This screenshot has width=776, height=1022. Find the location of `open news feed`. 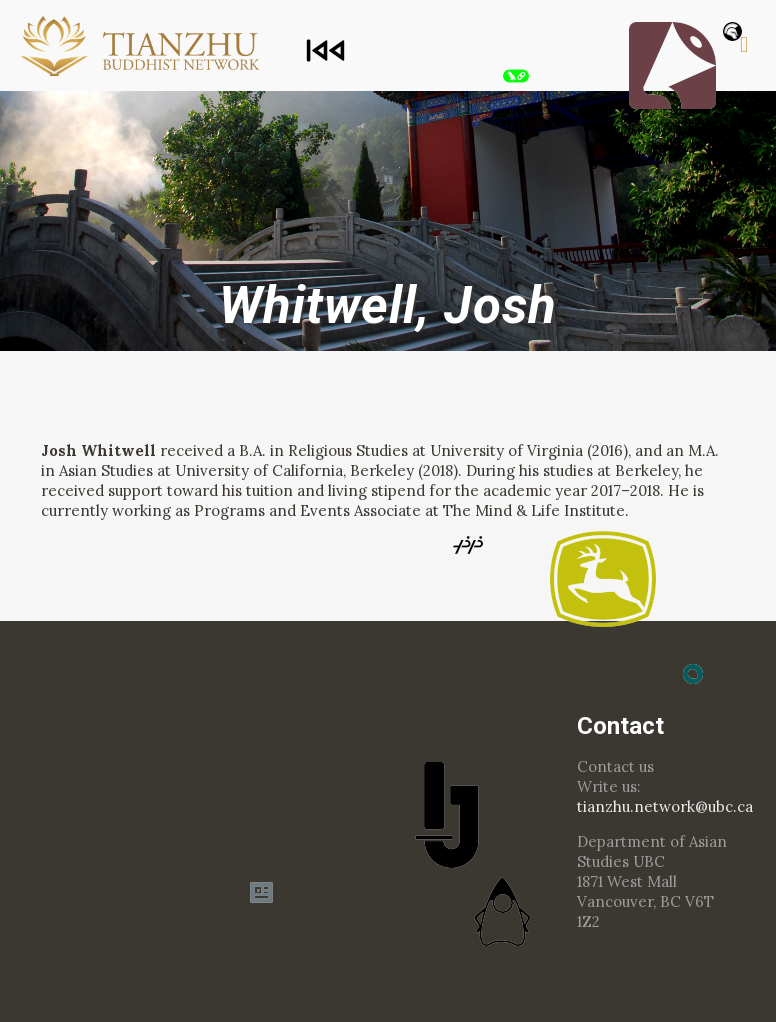

open news feed is located at coordinates (261, 892).